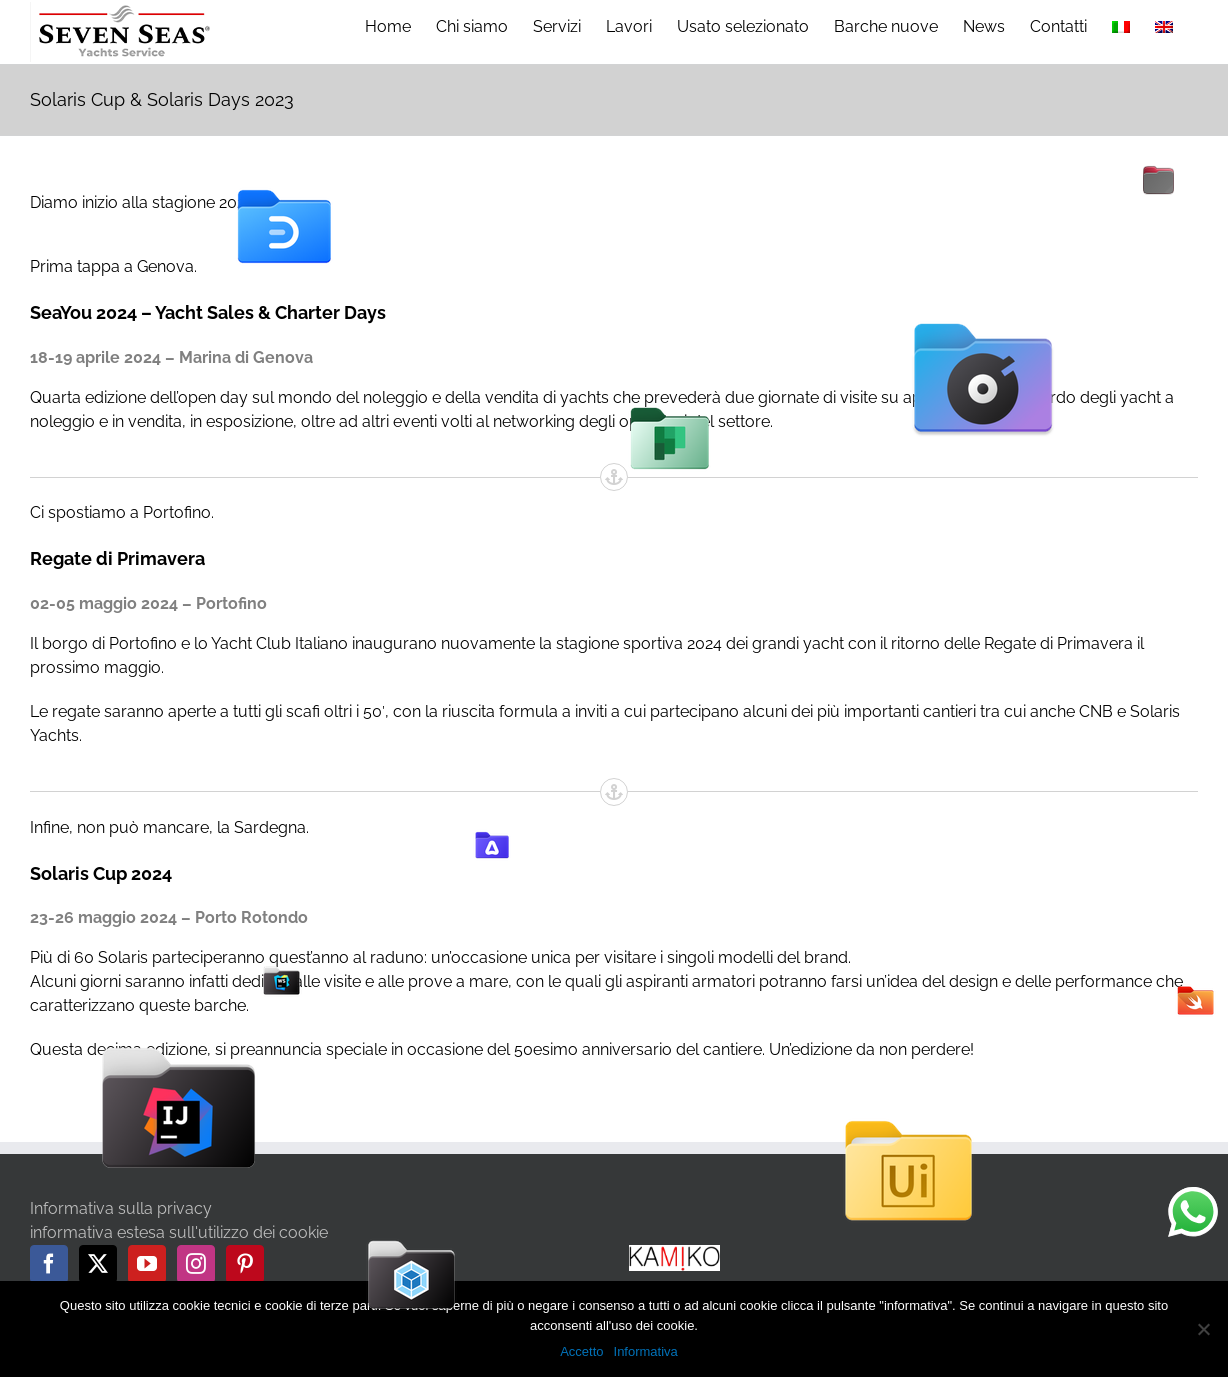  Describe the element at coordinates (669, 440) in the screenshot. I see `open microsoft planner files folder` at that location.